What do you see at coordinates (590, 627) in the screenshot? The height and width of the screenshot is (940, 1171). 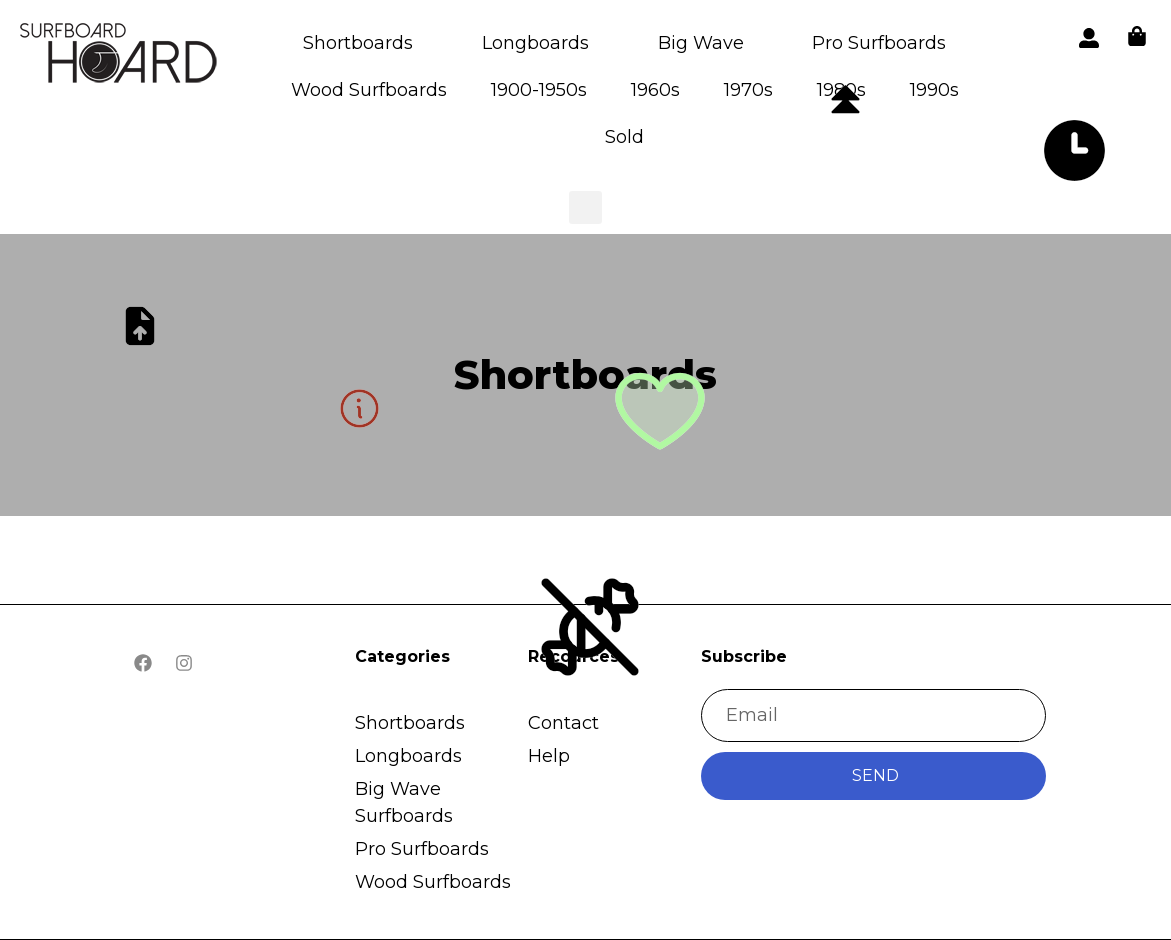 I see `disable candy crush notifications` at bounding box center [590, 627].